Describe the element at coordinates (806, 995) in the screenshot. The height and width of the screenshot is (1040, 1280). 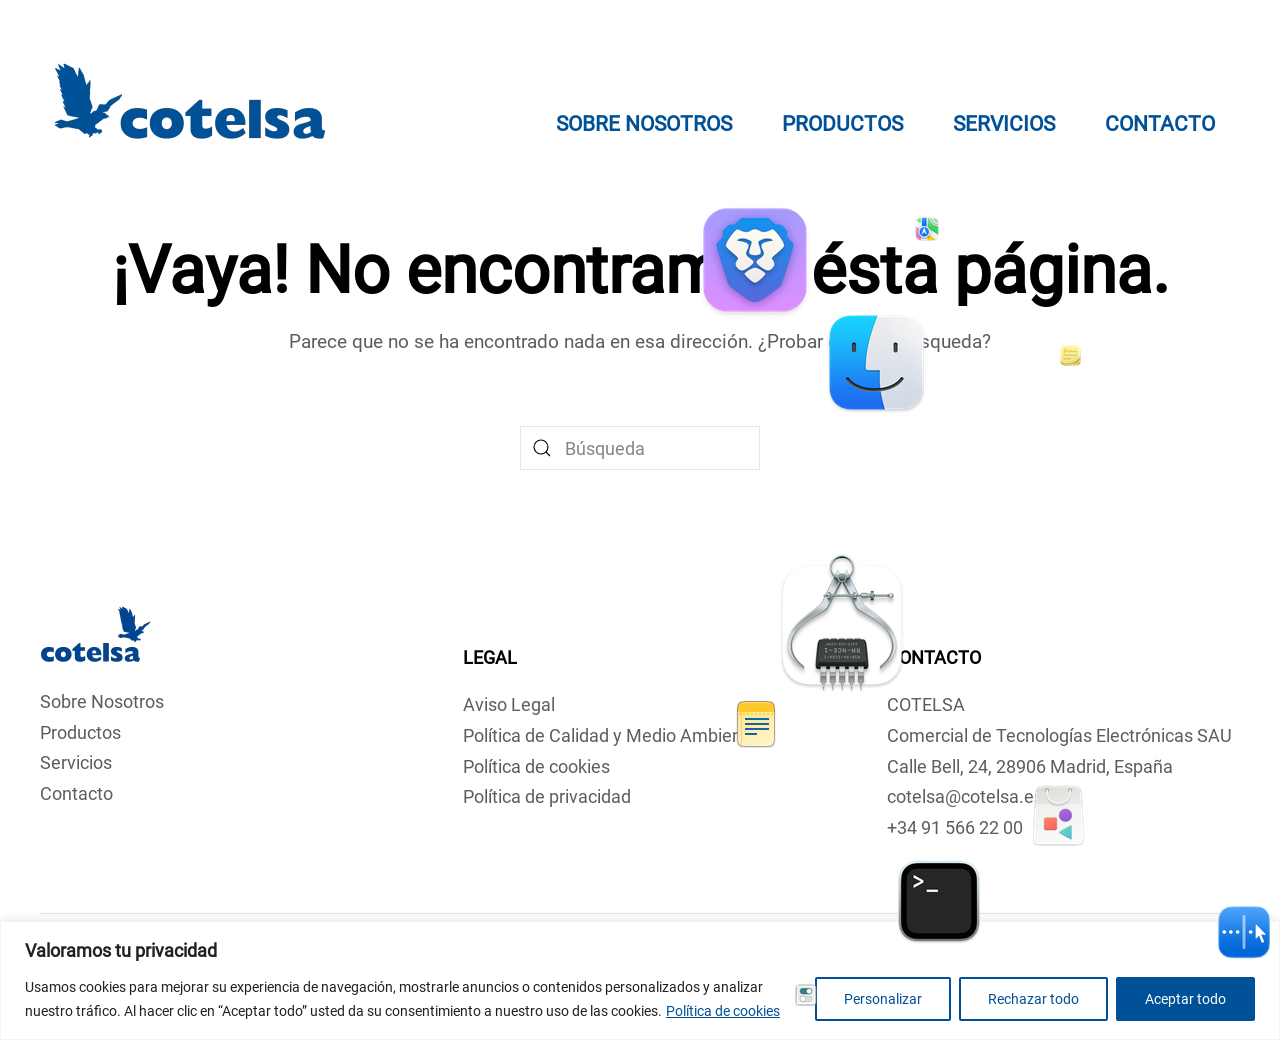
I see `open gnome tweaks settings` at that location.